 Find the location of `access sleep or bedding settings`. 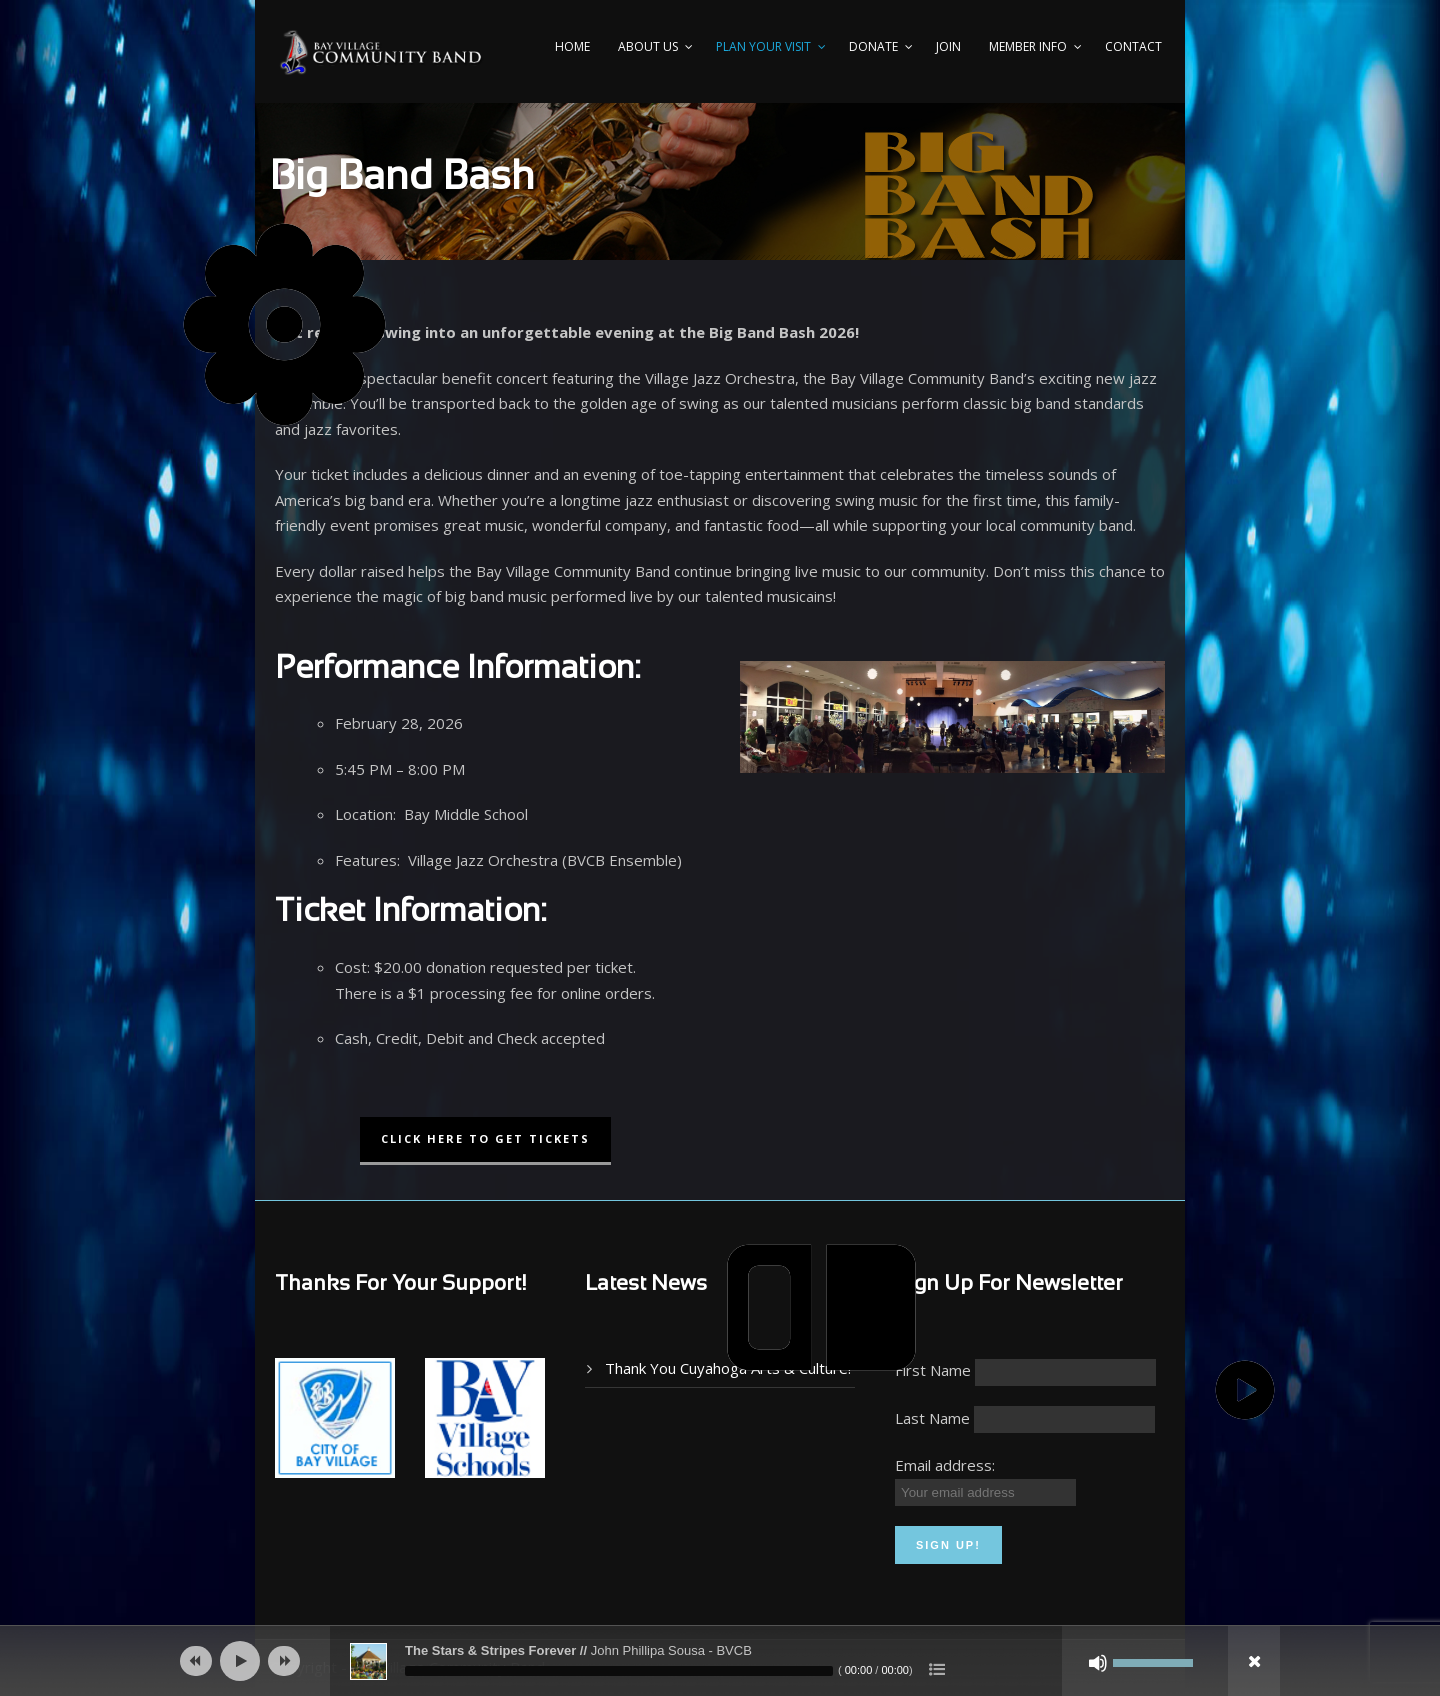

access sleep or bedding settings is located at coordinates (821, 1307).